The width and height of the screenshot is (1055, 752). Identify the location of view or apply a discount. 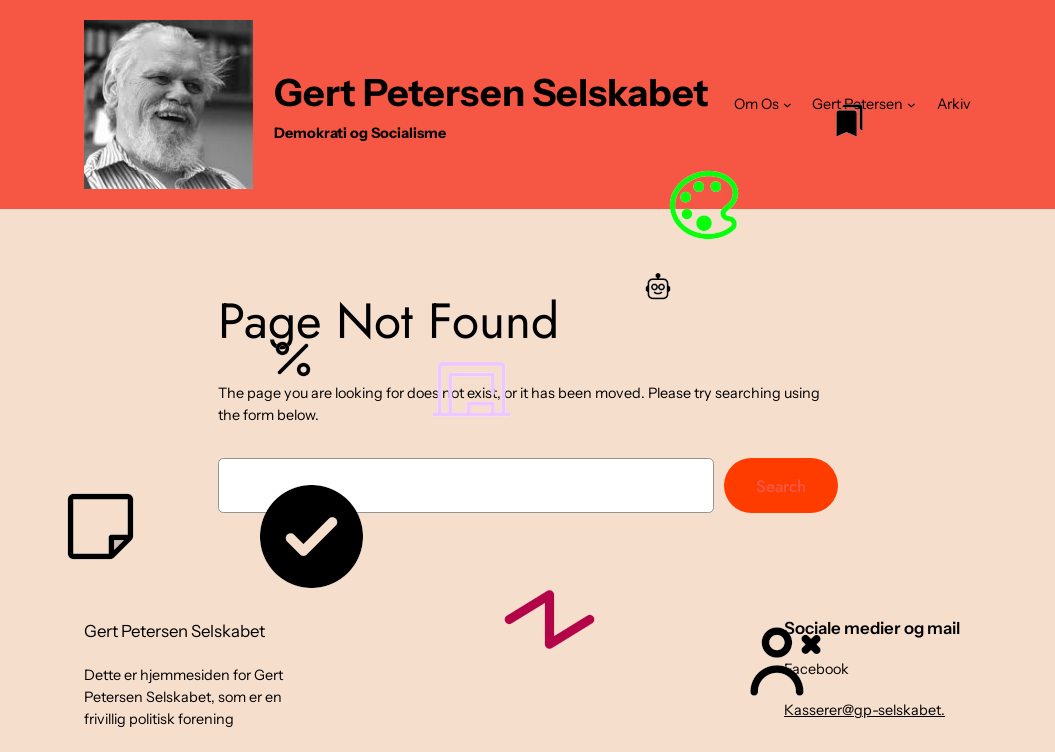
(293, 359).